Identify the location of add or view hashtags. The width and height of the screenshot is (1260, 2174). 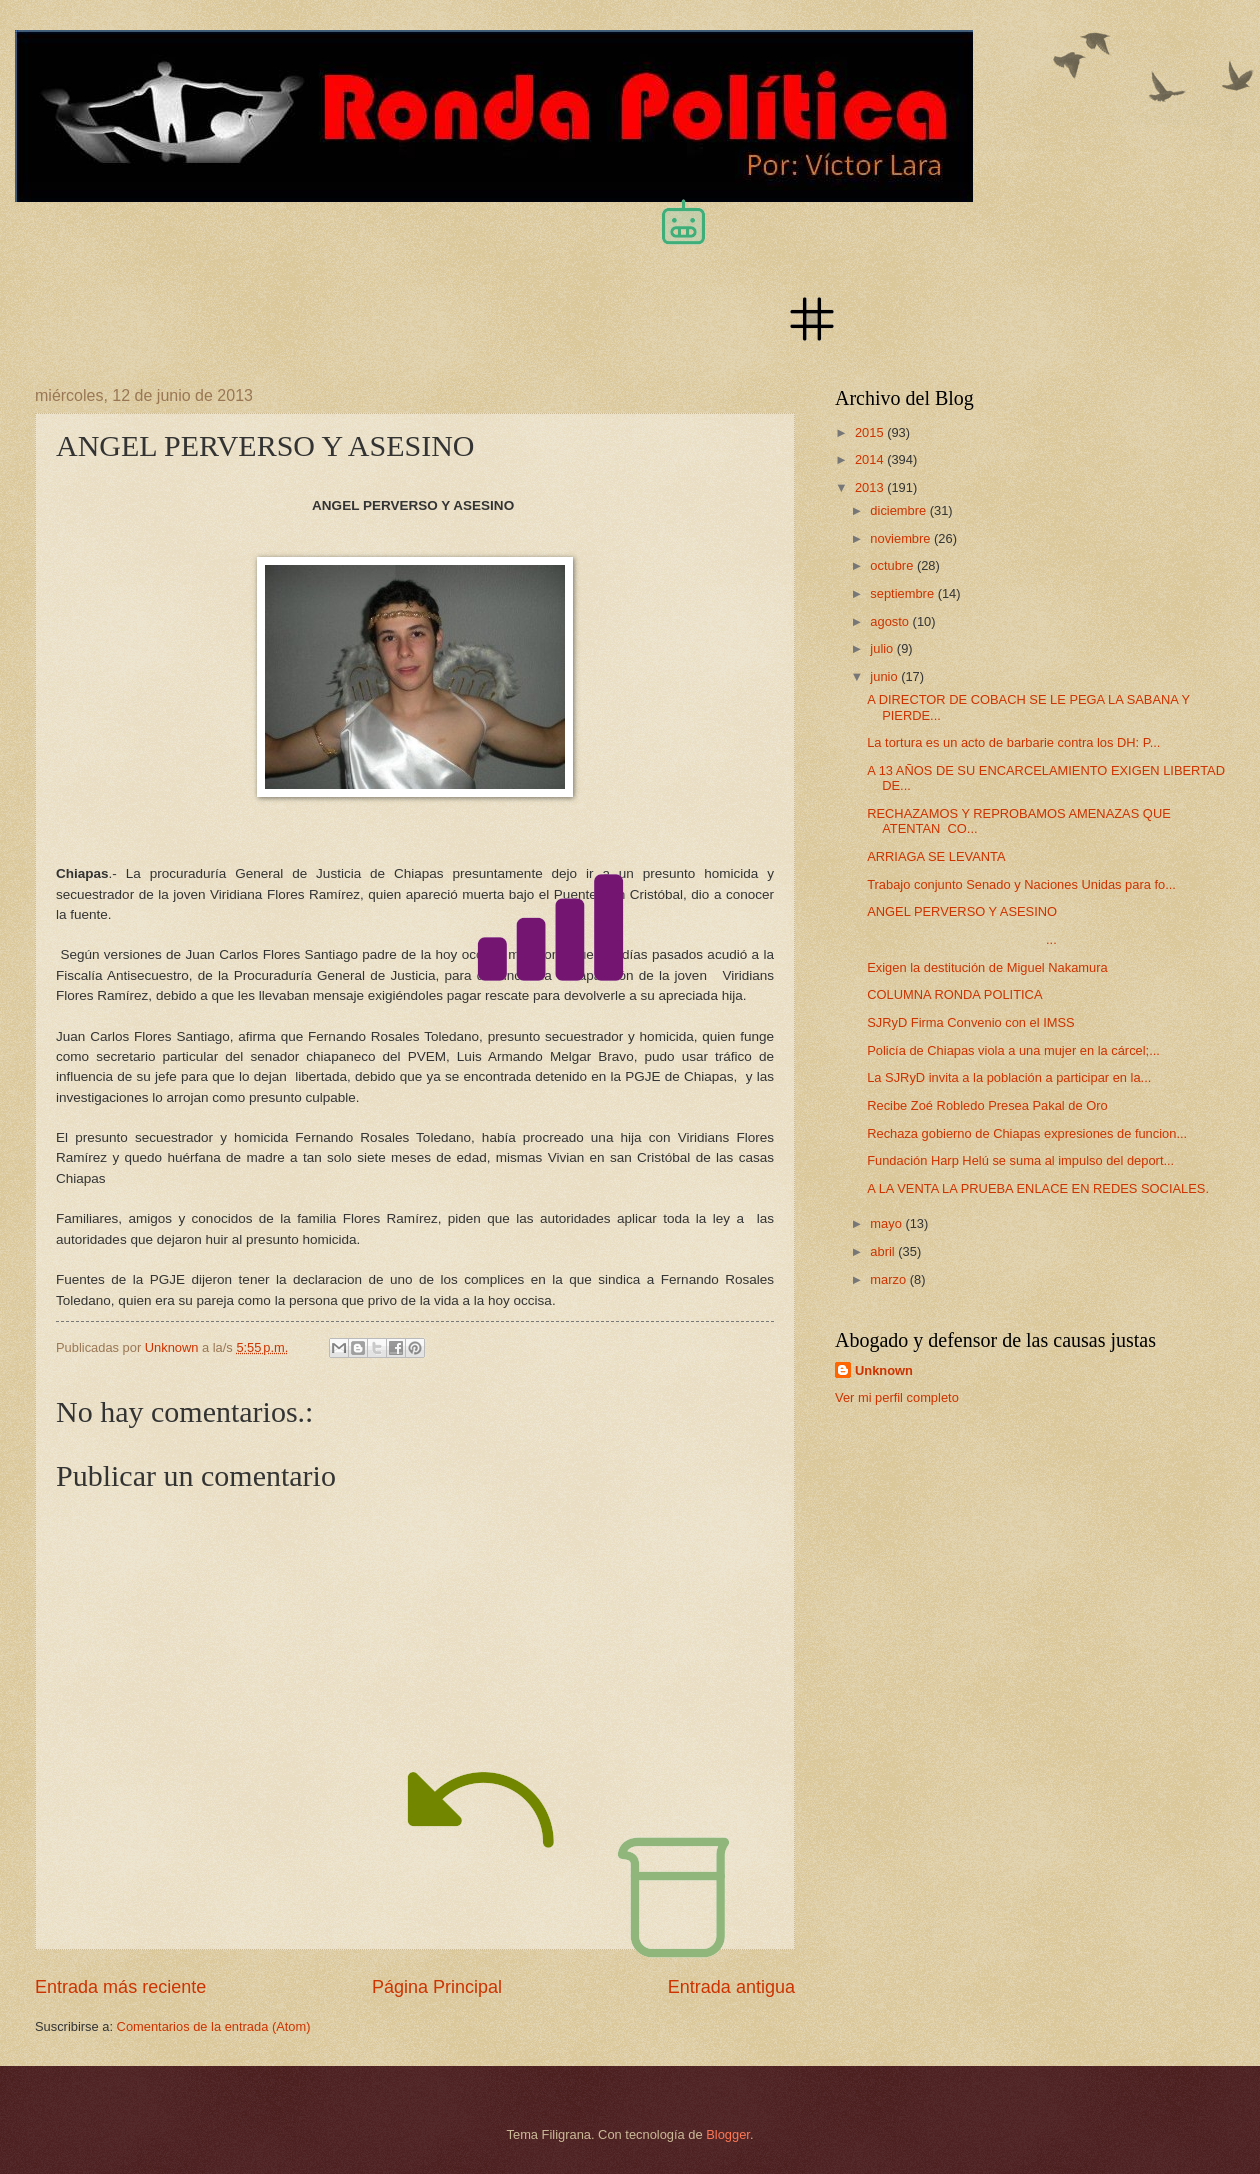
(812, 319).